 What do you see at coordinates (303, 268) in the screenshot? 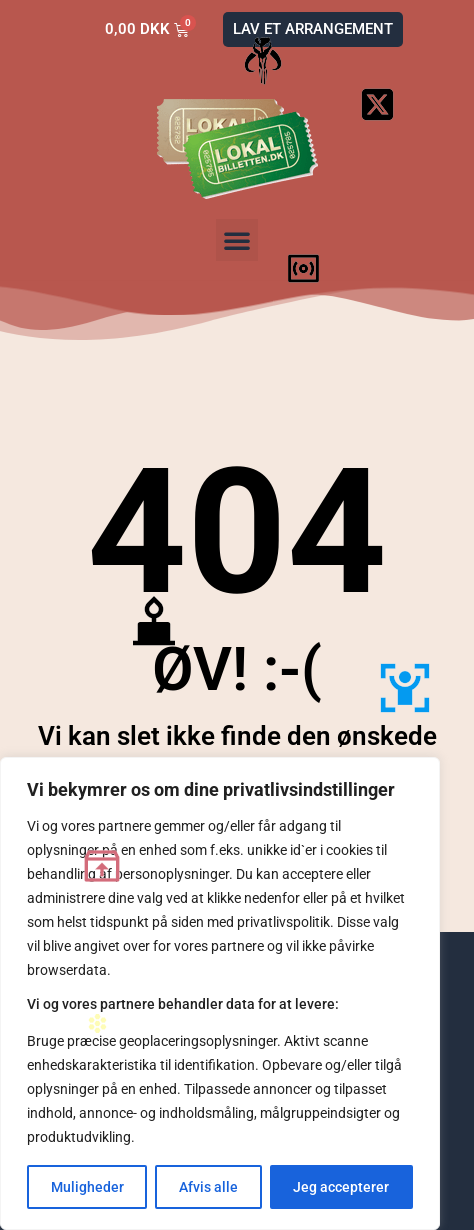
I see `enable surround sound audio output` at bounding box center [303, 268].